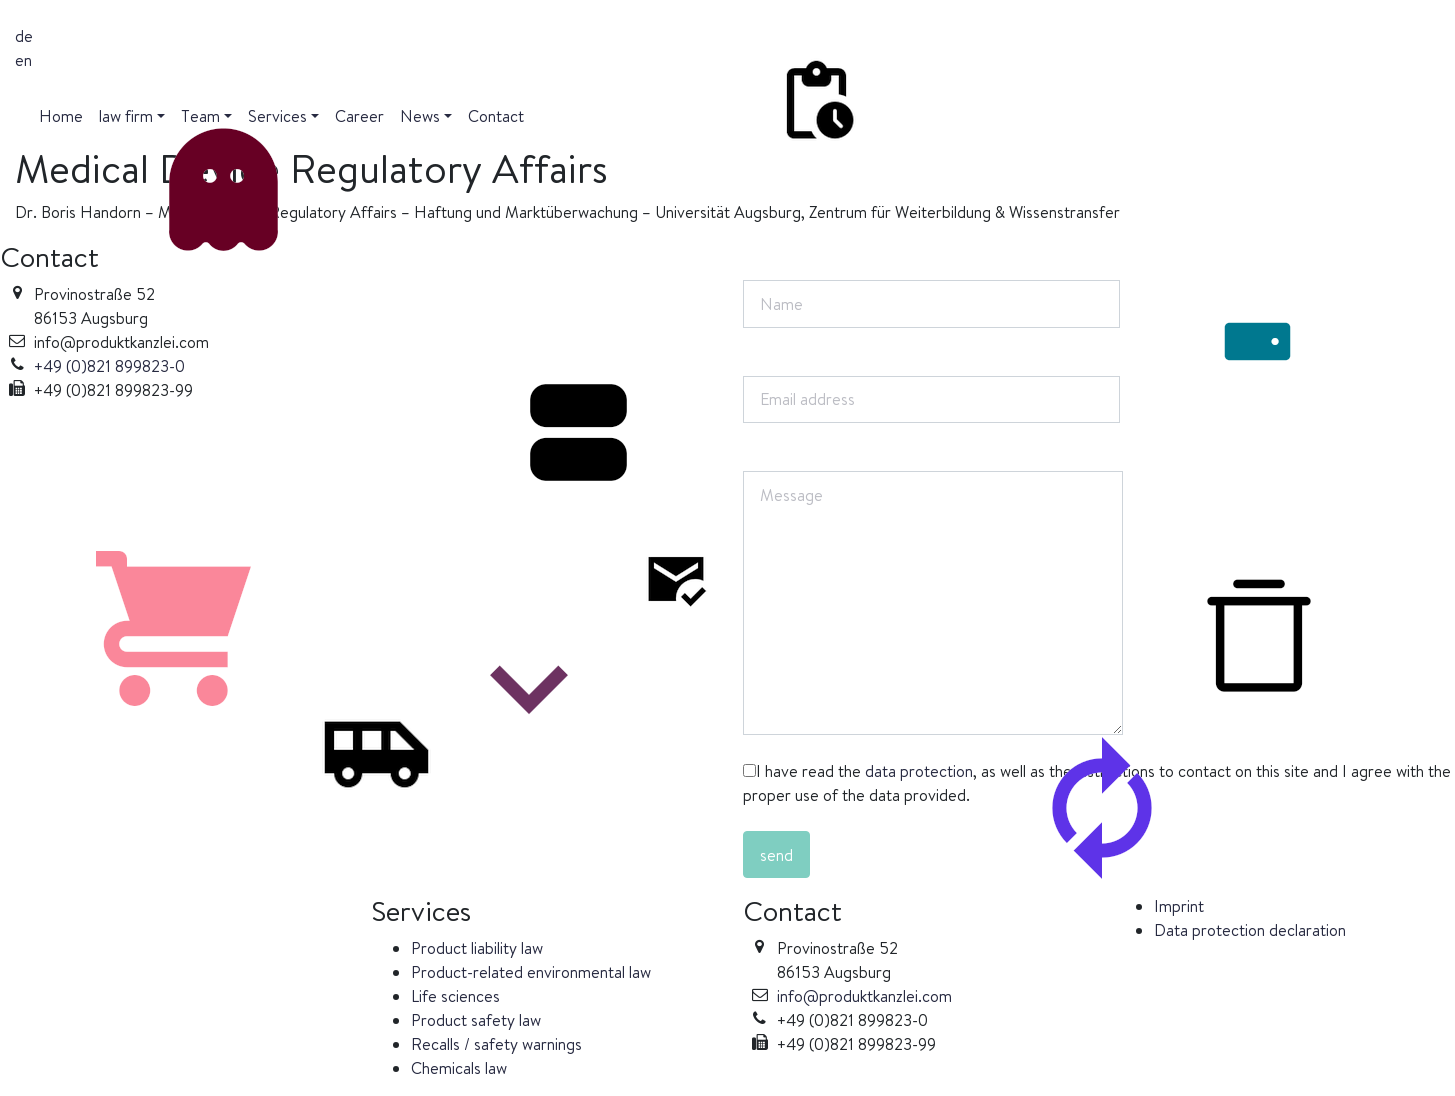 The width and height of the screenshot is (1455, 1096). What do you see at coordinates (816, 101) in the screenshot?
I see `view tasks awaiting completion` at bounding box center [816, 101].